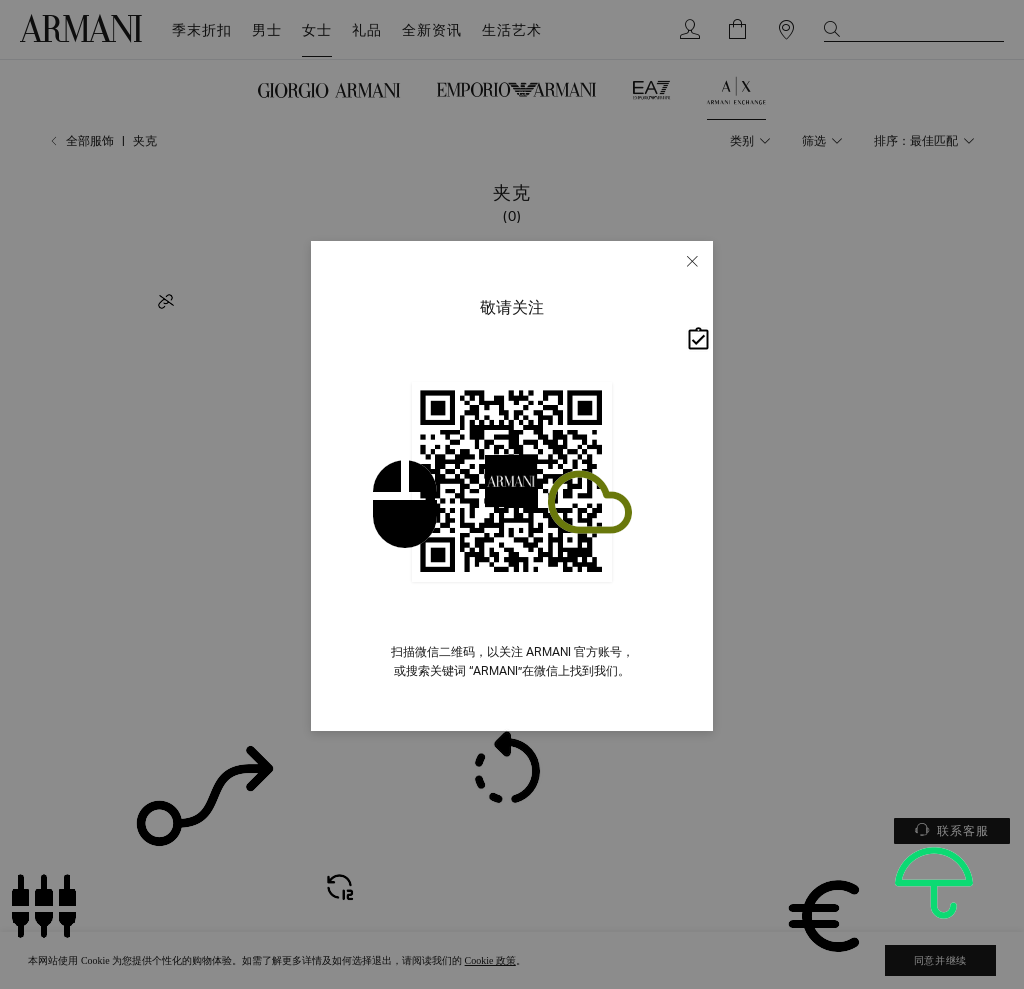  I want to click on view weather protection or rain forecast, so click(934, 883).